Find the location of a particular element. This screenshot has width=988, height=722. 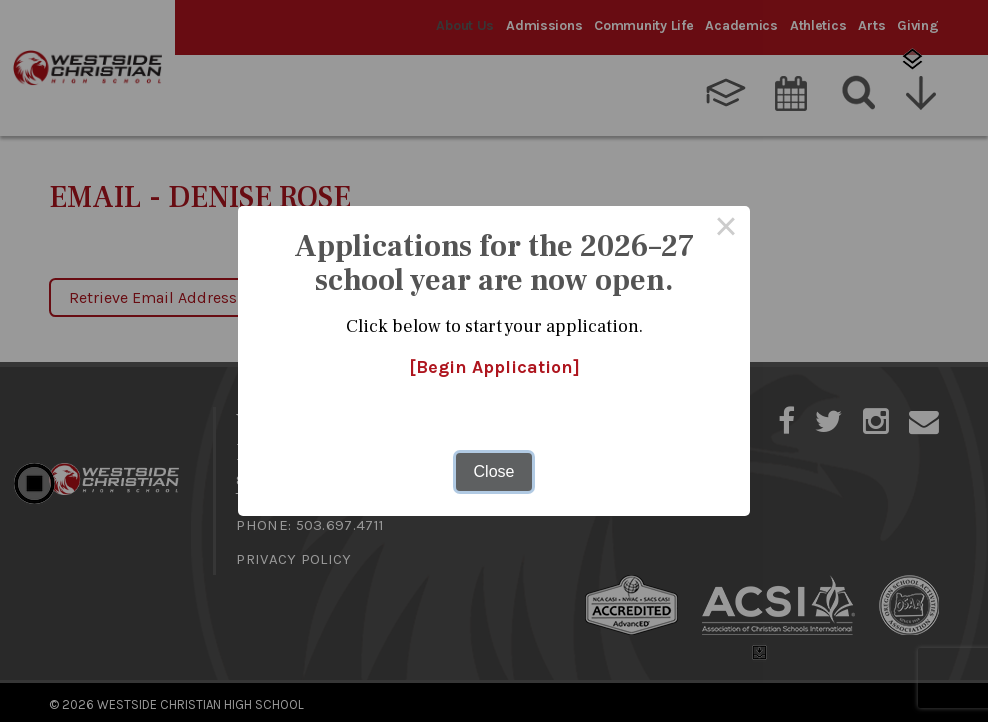

toggle map layers or overlays is located at coordinates (912, 59).